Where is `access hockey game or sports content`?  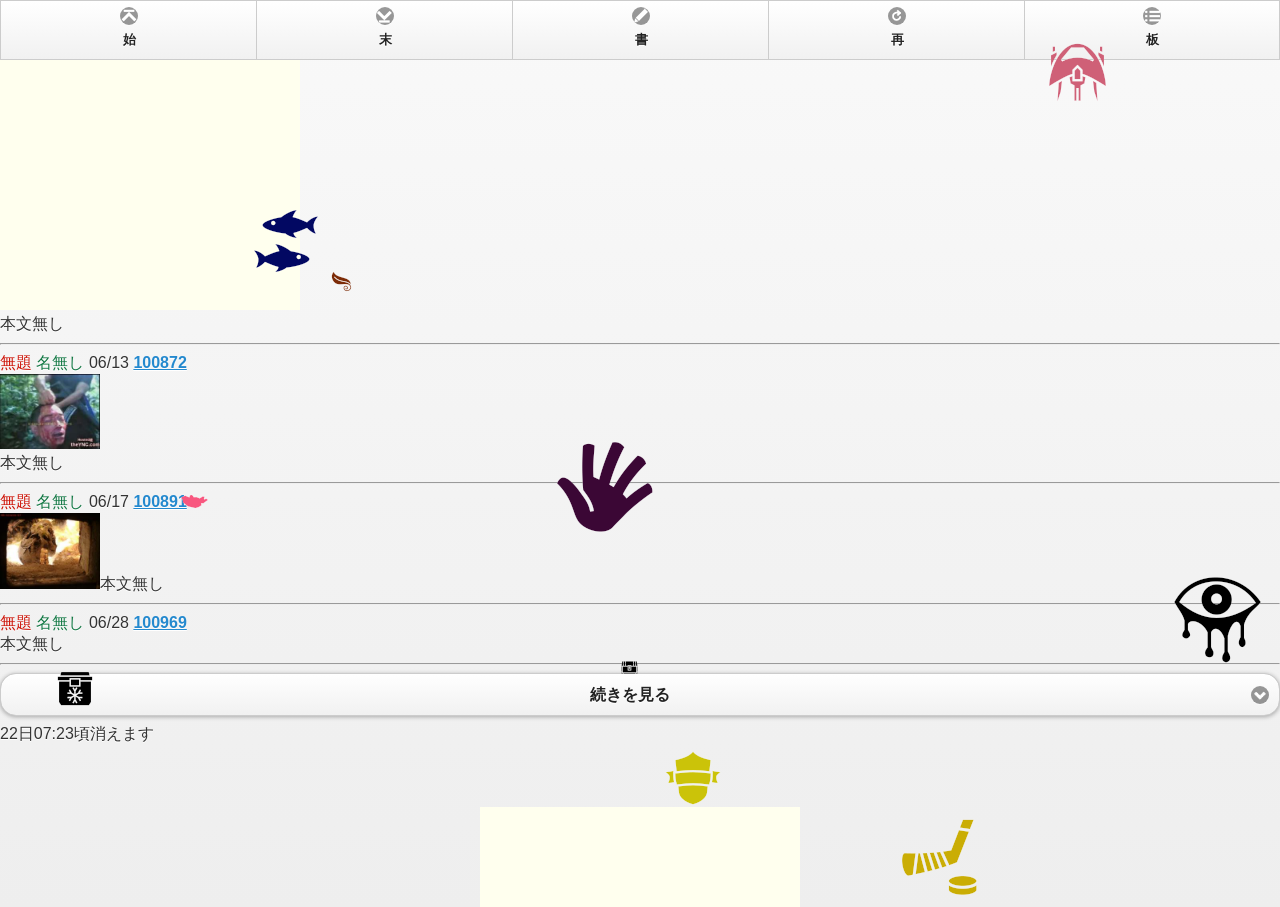 access hockey game or sports content is located at coordinates (939, 857).